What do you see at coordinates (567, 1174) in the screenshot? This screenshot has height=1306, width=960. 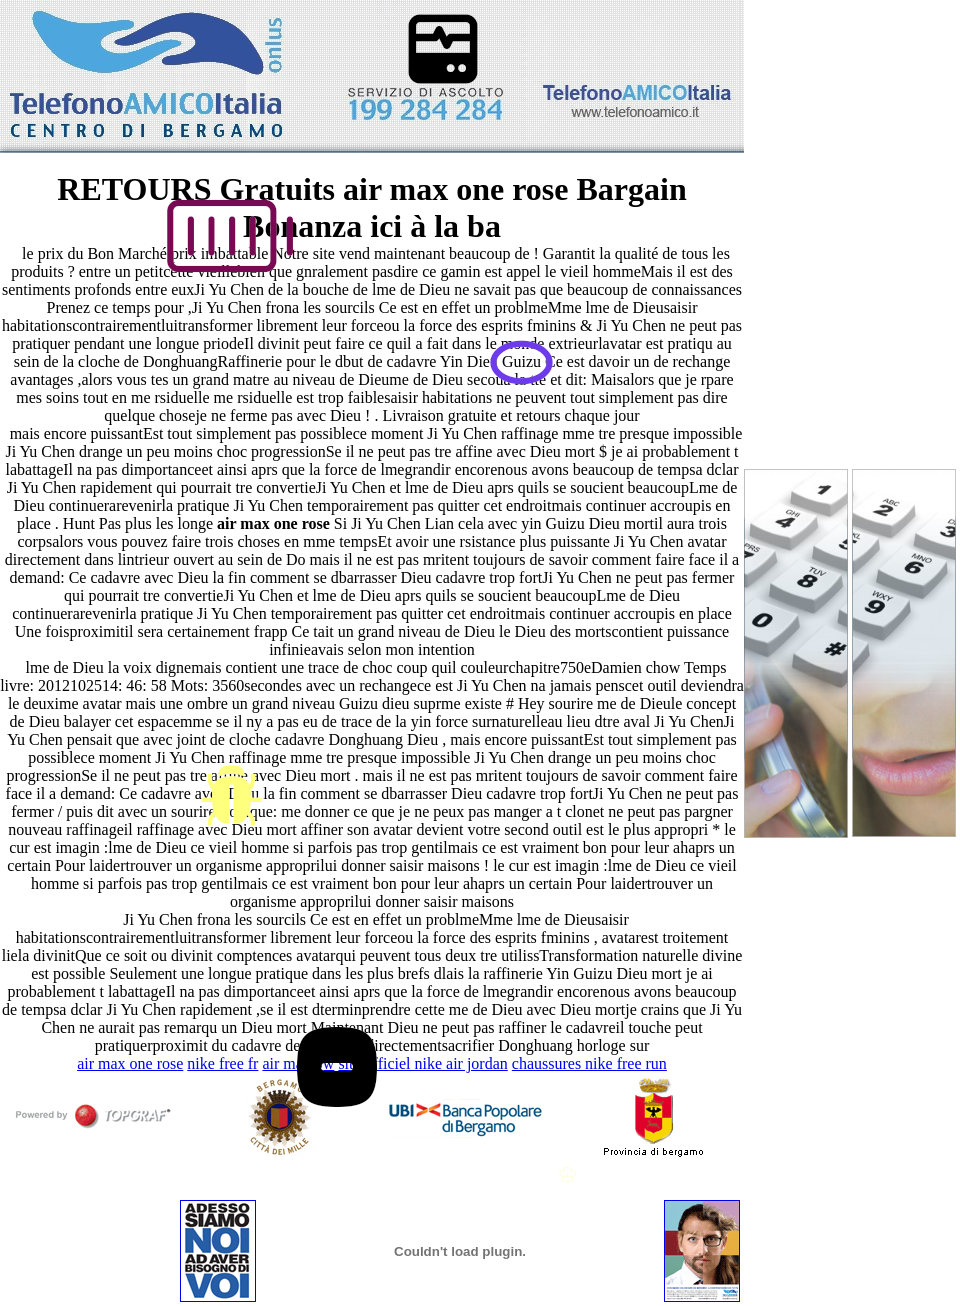 I see `browse recipes or cooking content` at bounding box center [567, 1174].